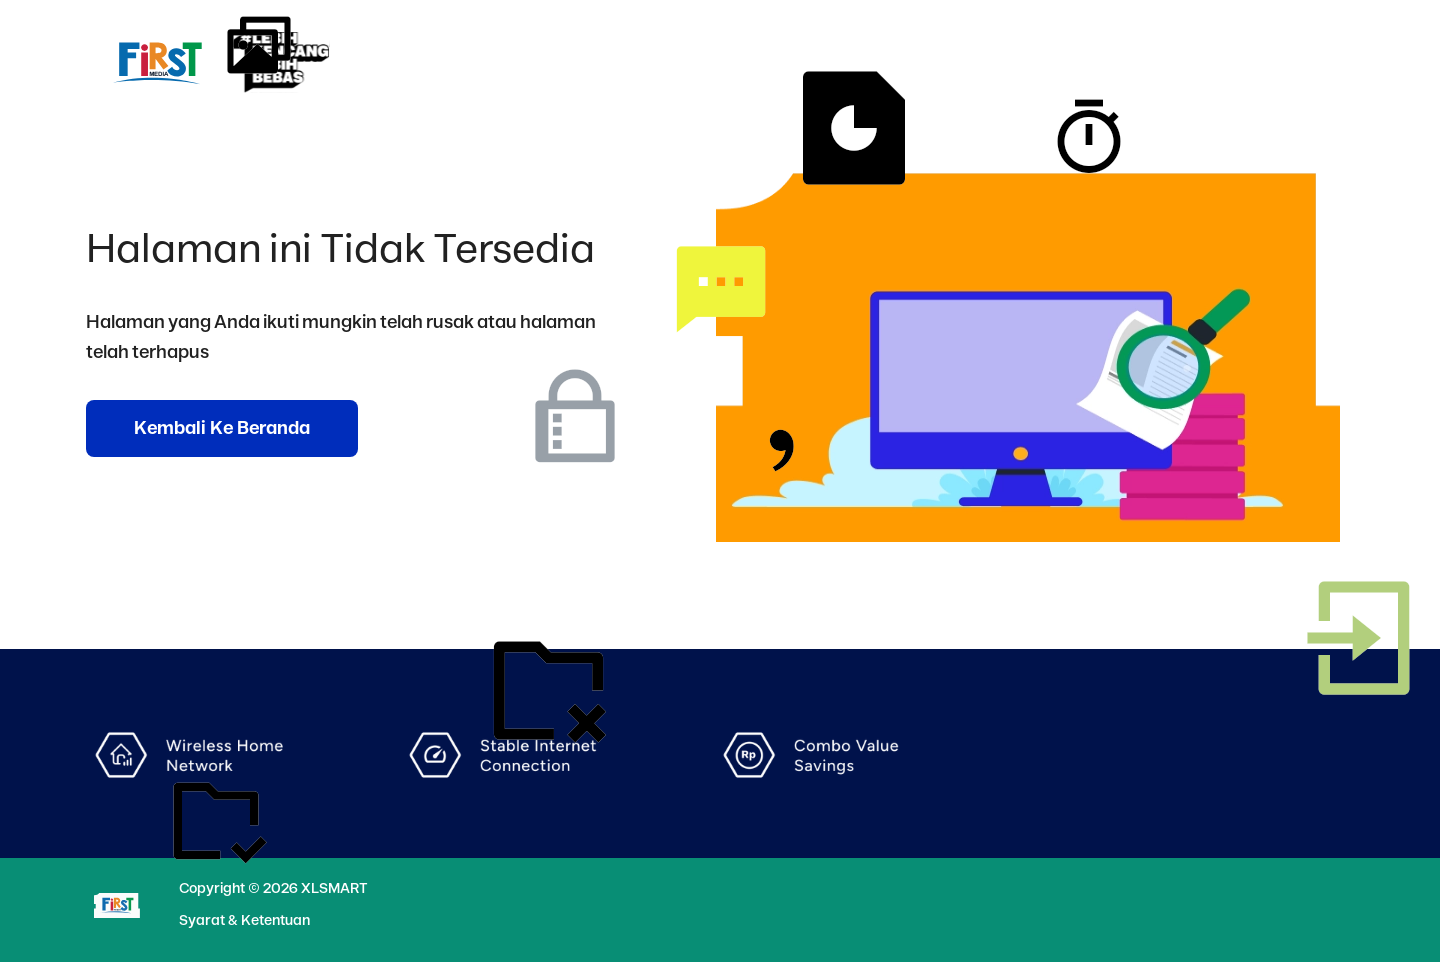  I want to click on insert a closing quotation mark, so click(781, 449).